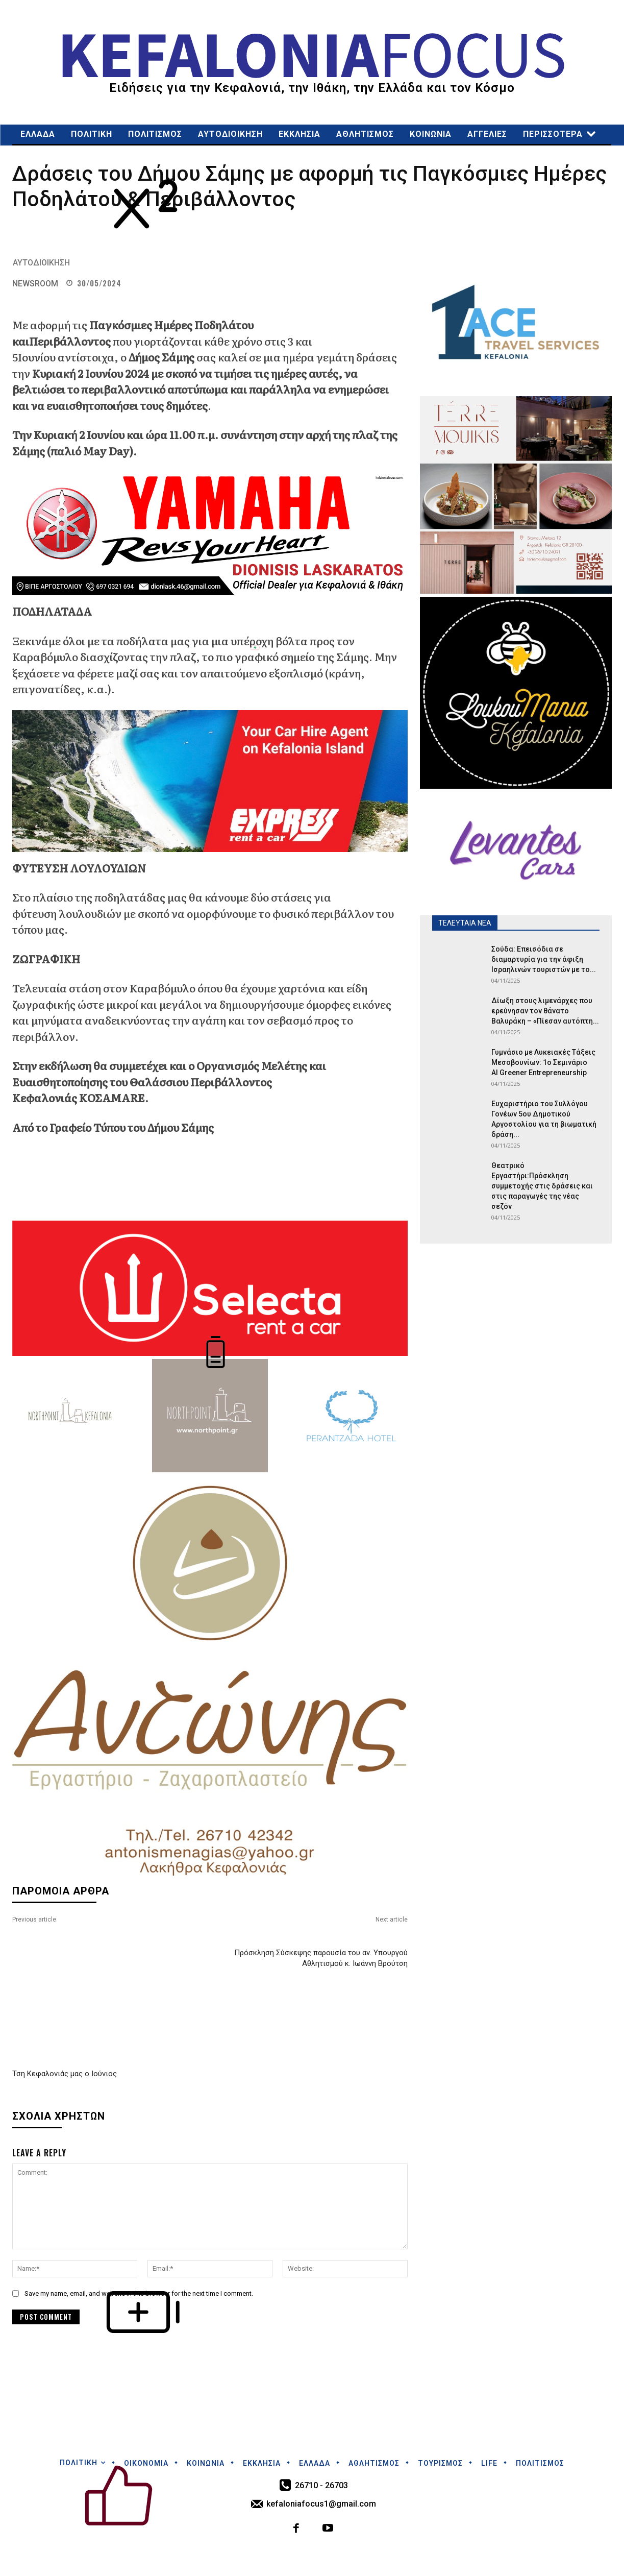 Image resolution: width=624 pixels, height=2576 pixels. Describe the element at coordinates (142, 205) in the screenshot. I see `apply superscript formatting to selected text` at that location.